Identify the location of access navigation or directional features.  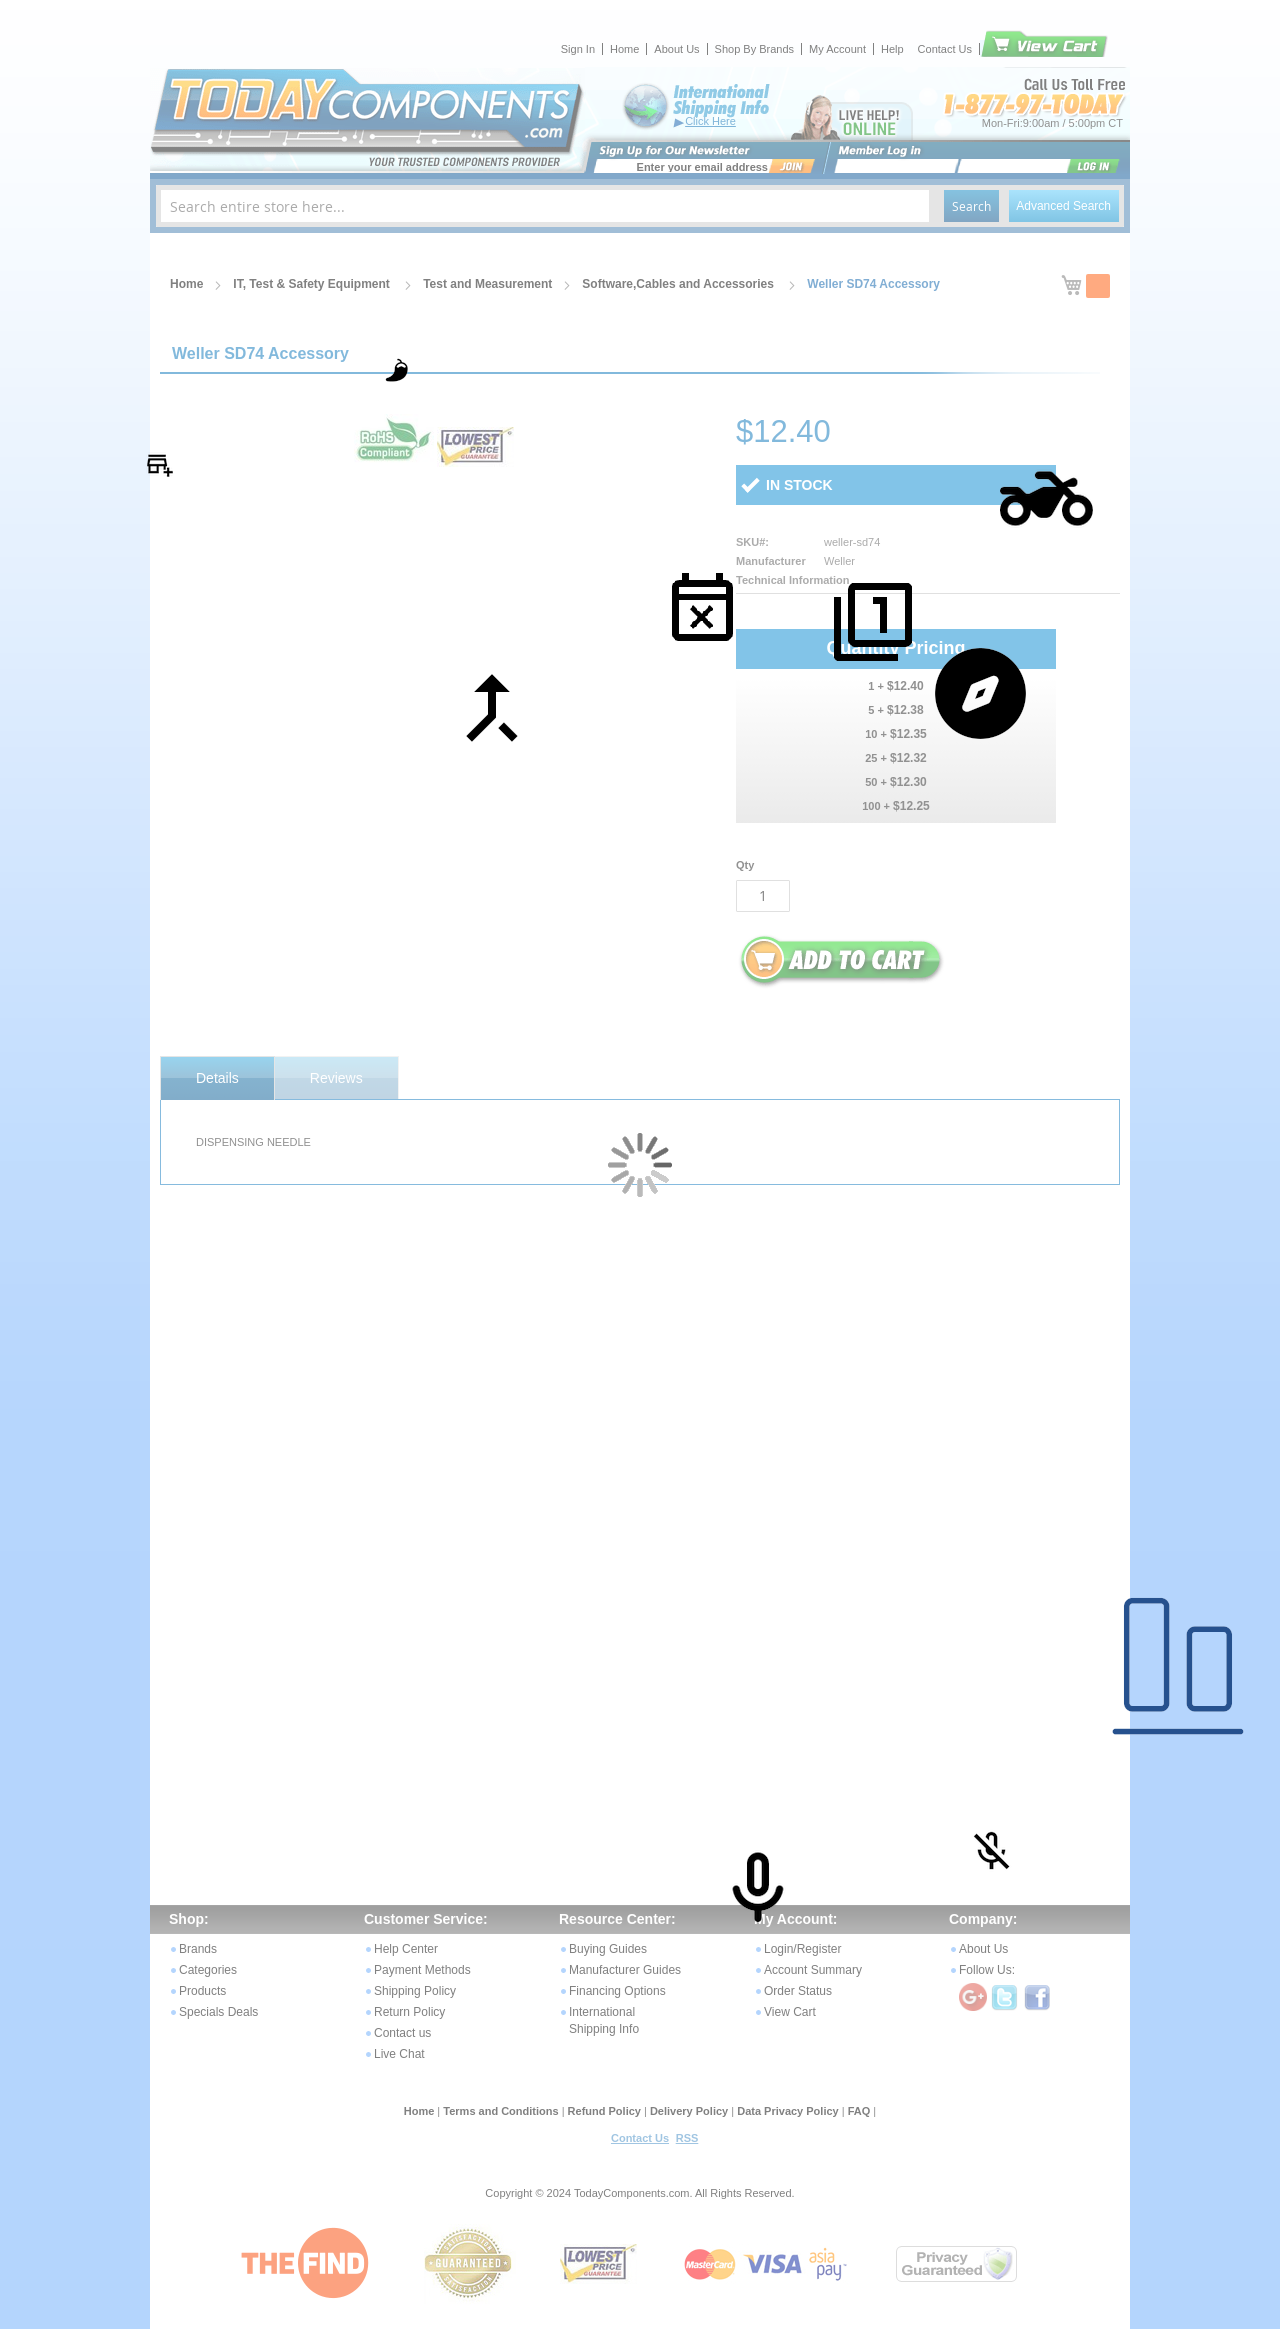
(980, 693).